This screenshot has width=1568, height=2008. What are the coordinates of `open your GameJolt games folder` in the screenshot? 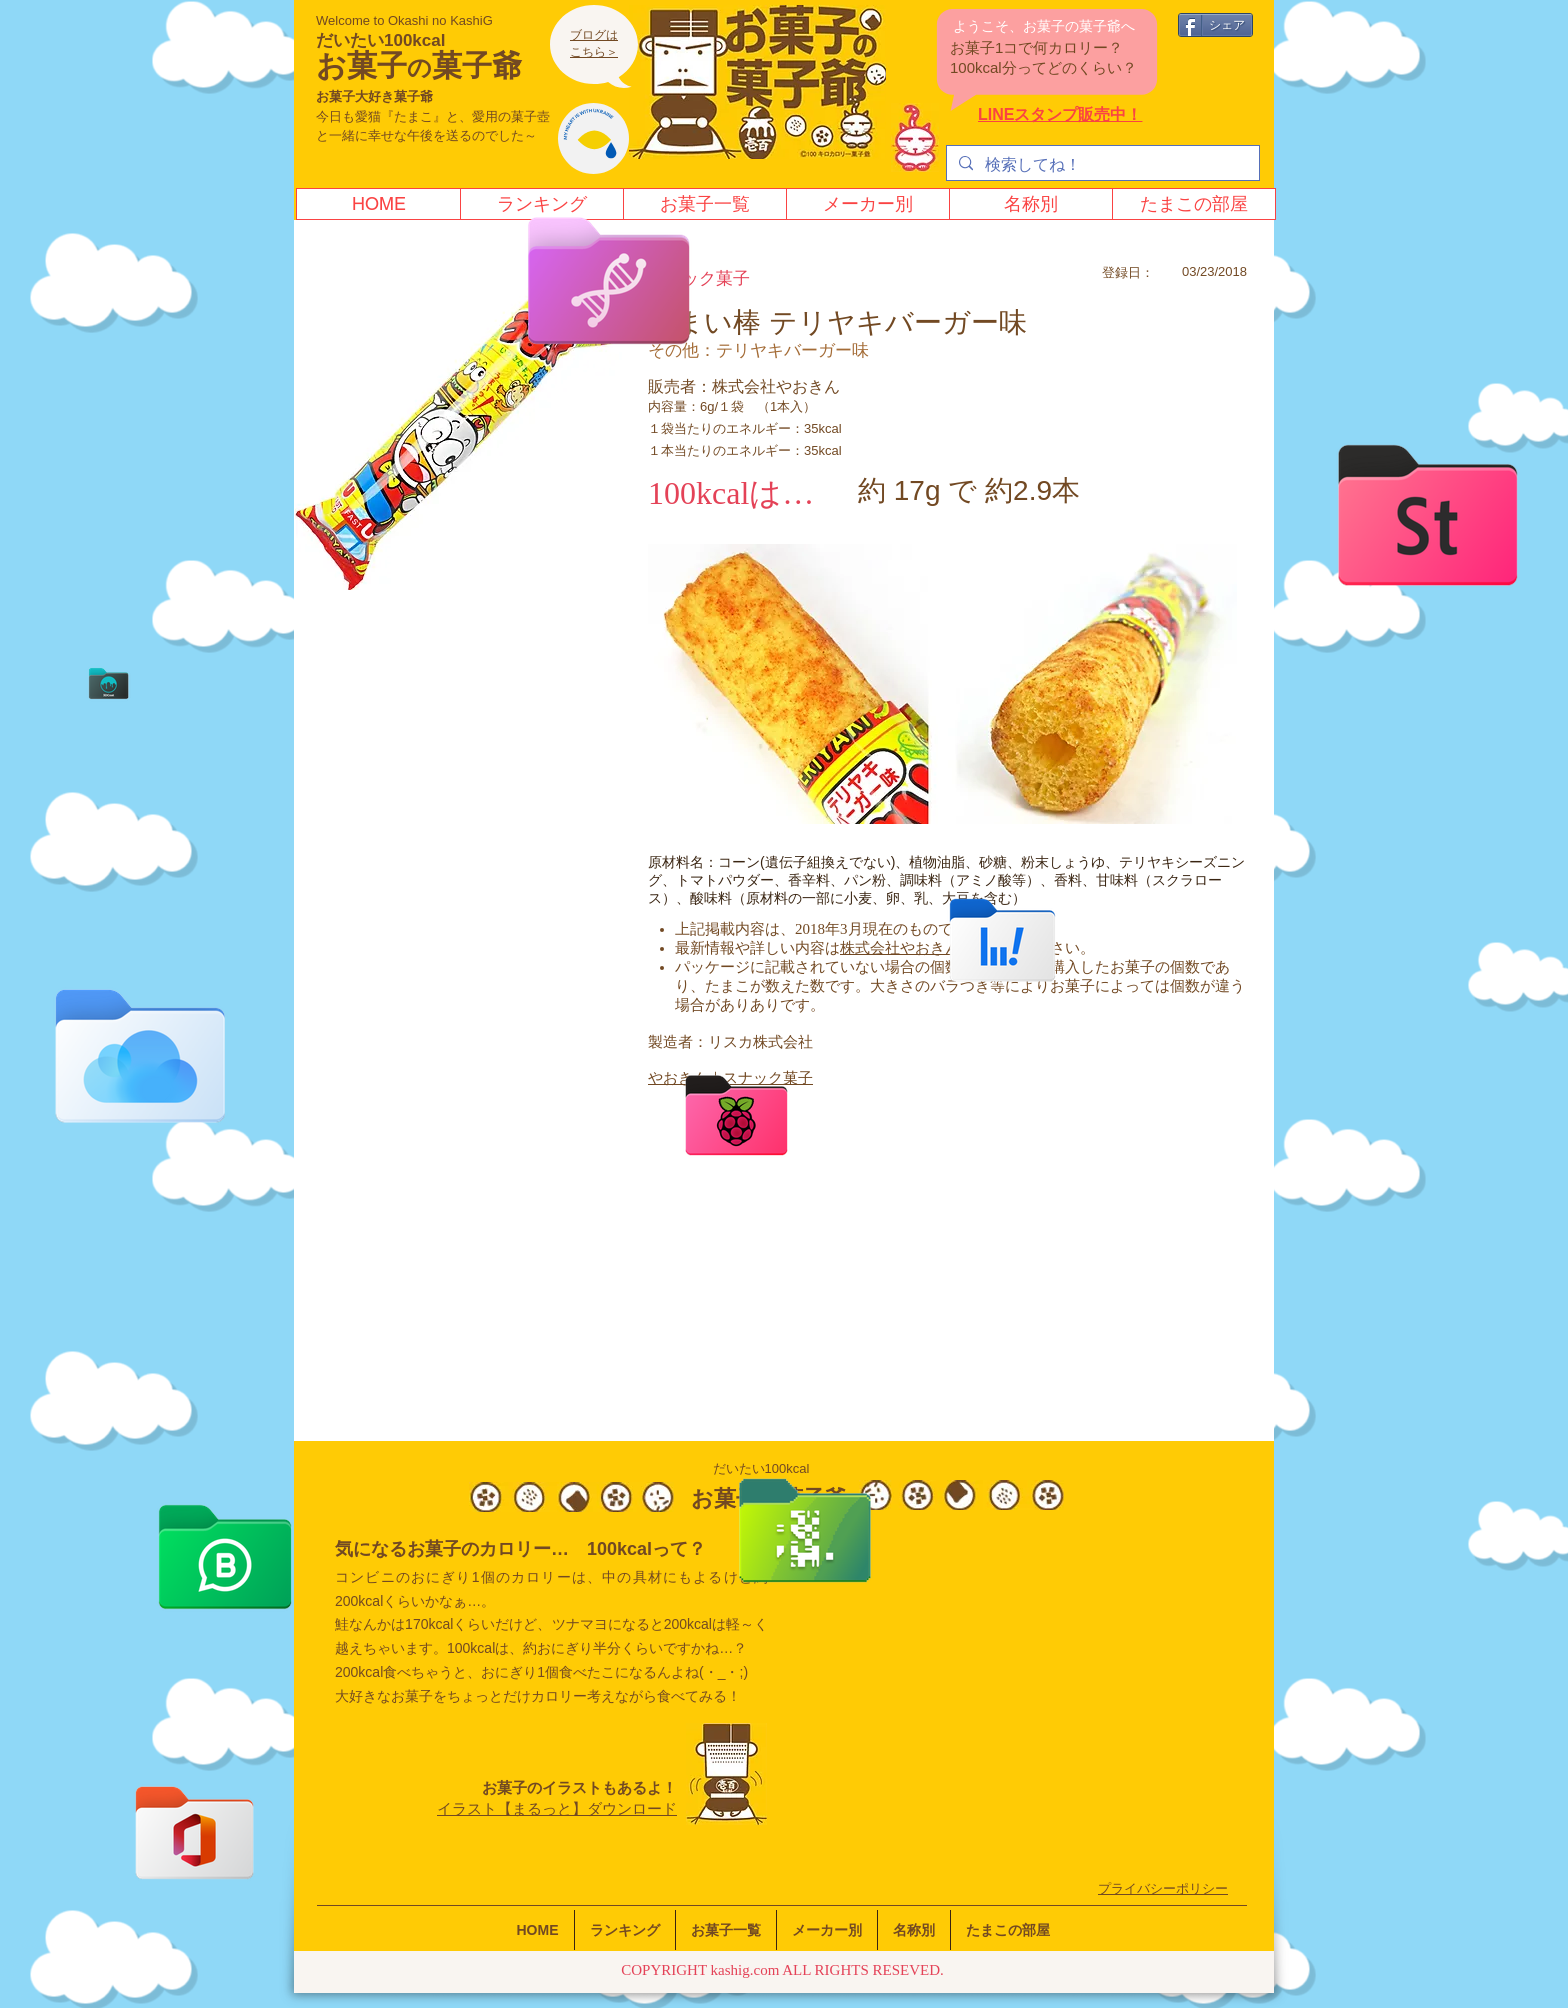 It's located at (805, 1534).